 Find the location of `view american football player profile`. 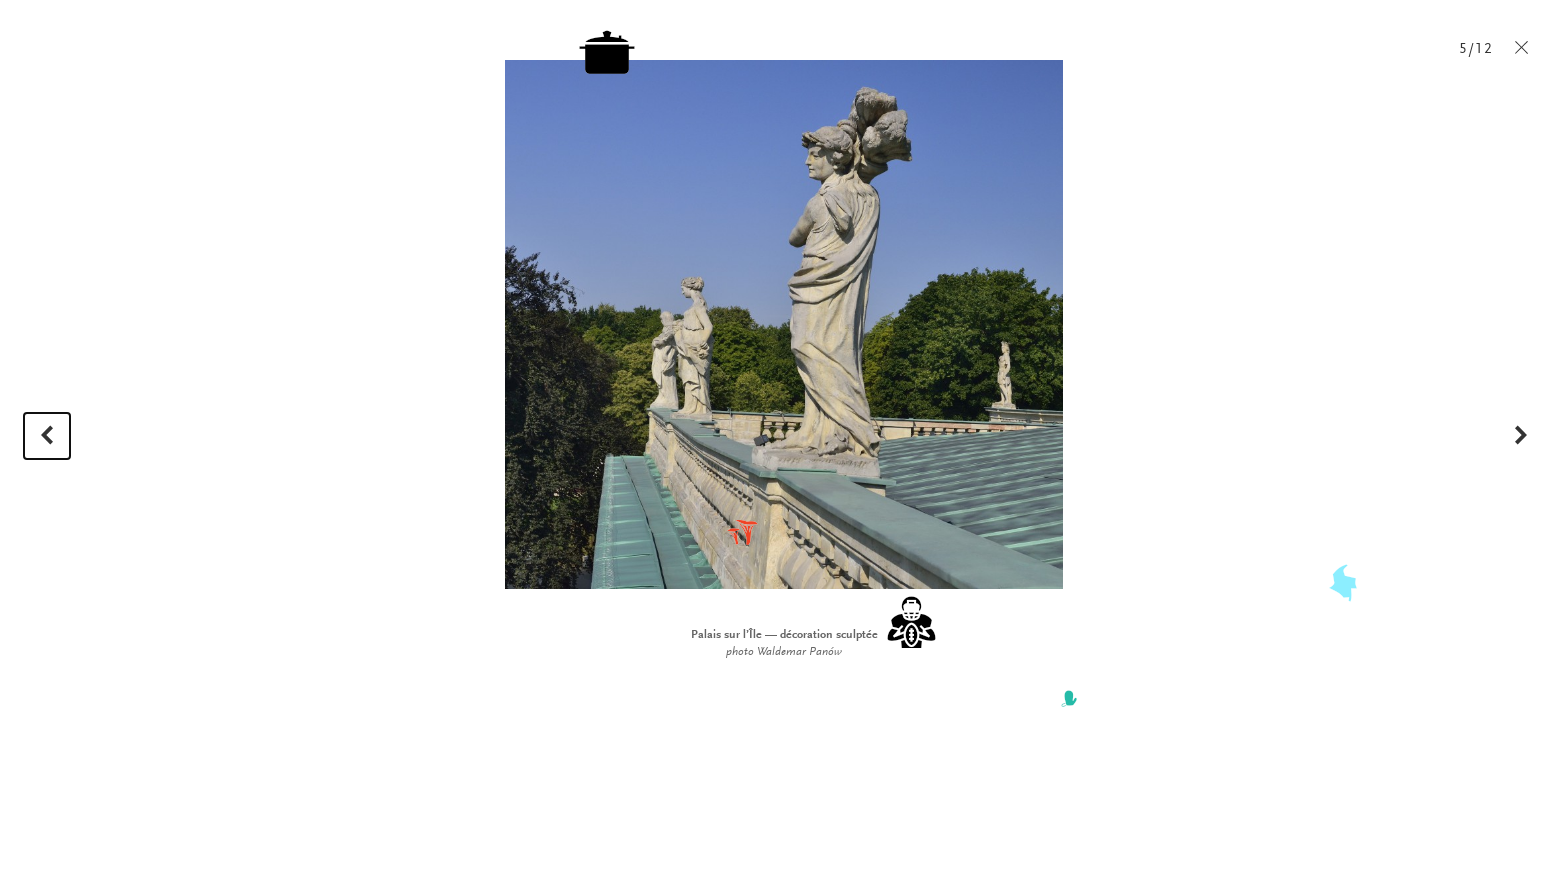

view american football player profile is located at coordinates (911, 620).